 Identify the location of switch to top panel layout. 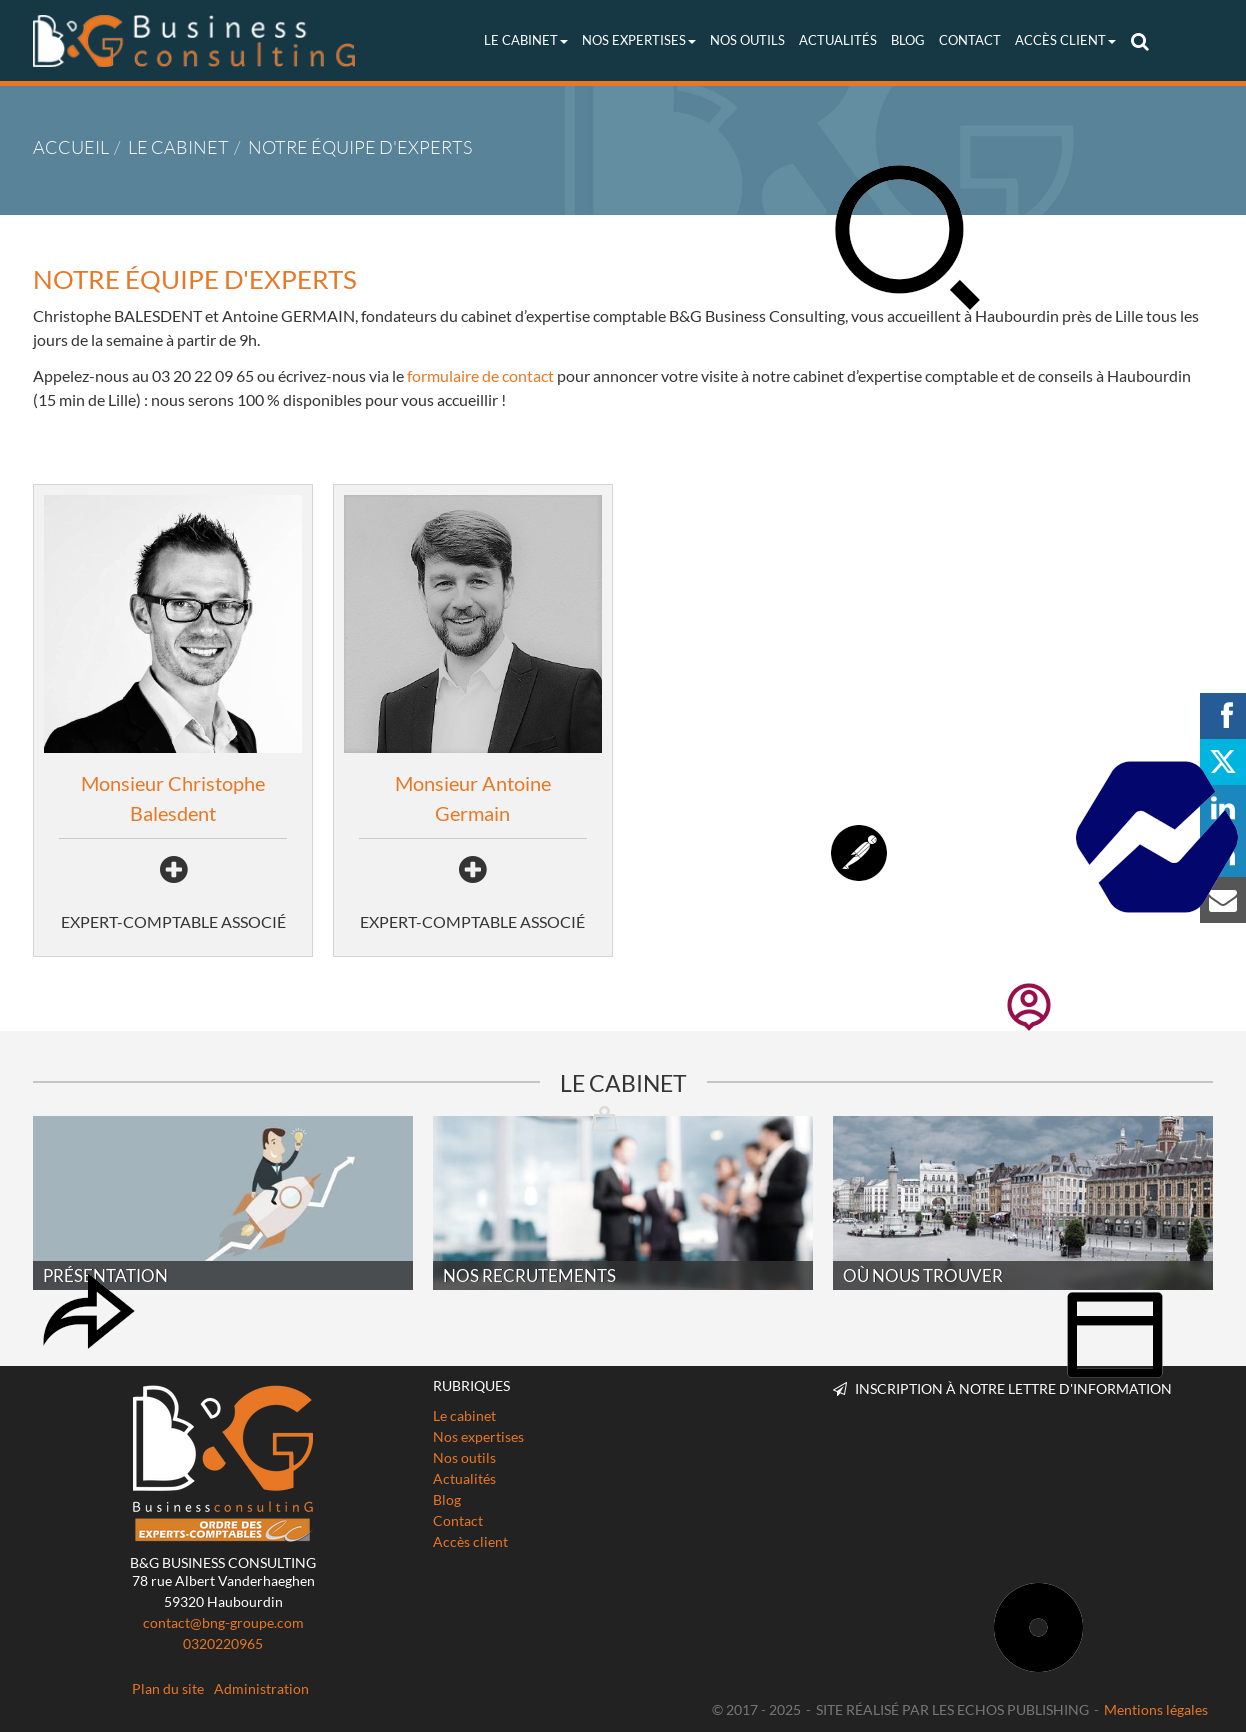
(1115, 1335).